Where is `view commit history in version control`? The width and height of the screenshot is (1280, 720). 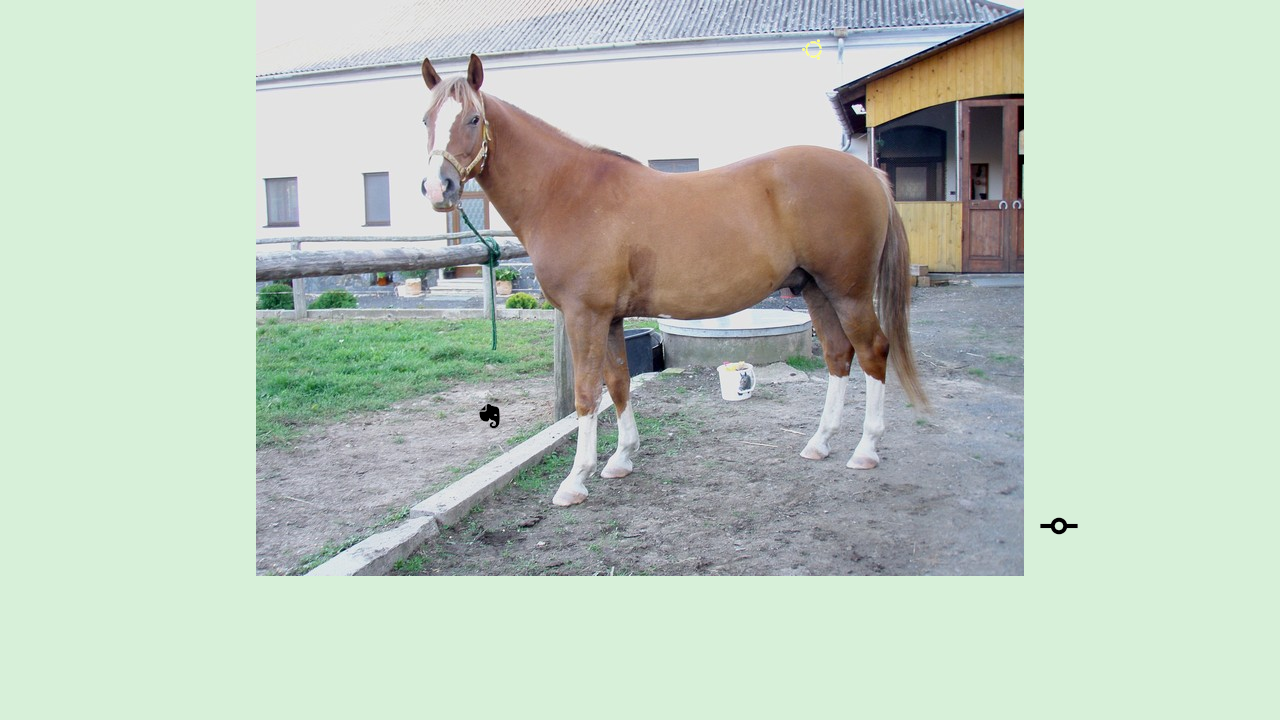 view commit history in version control is located at coordinates (1059, 526).